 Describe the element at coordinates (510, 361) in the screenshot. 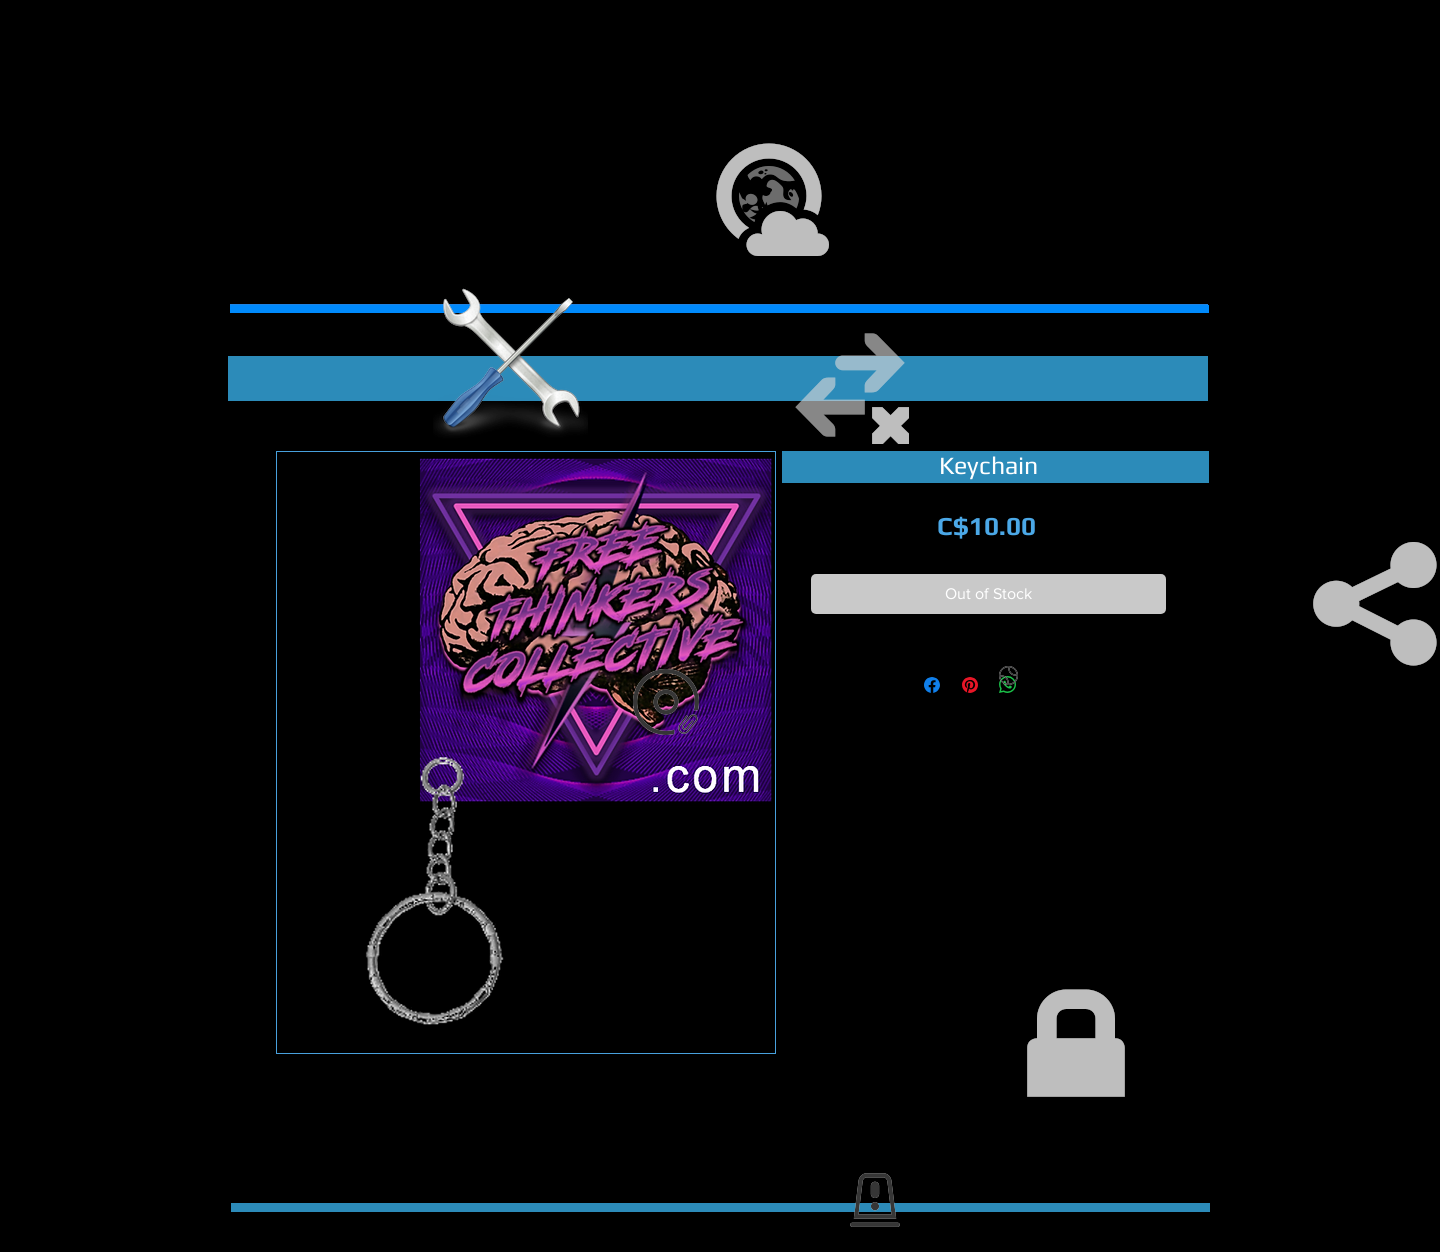

I see `open system preferences` at that location.